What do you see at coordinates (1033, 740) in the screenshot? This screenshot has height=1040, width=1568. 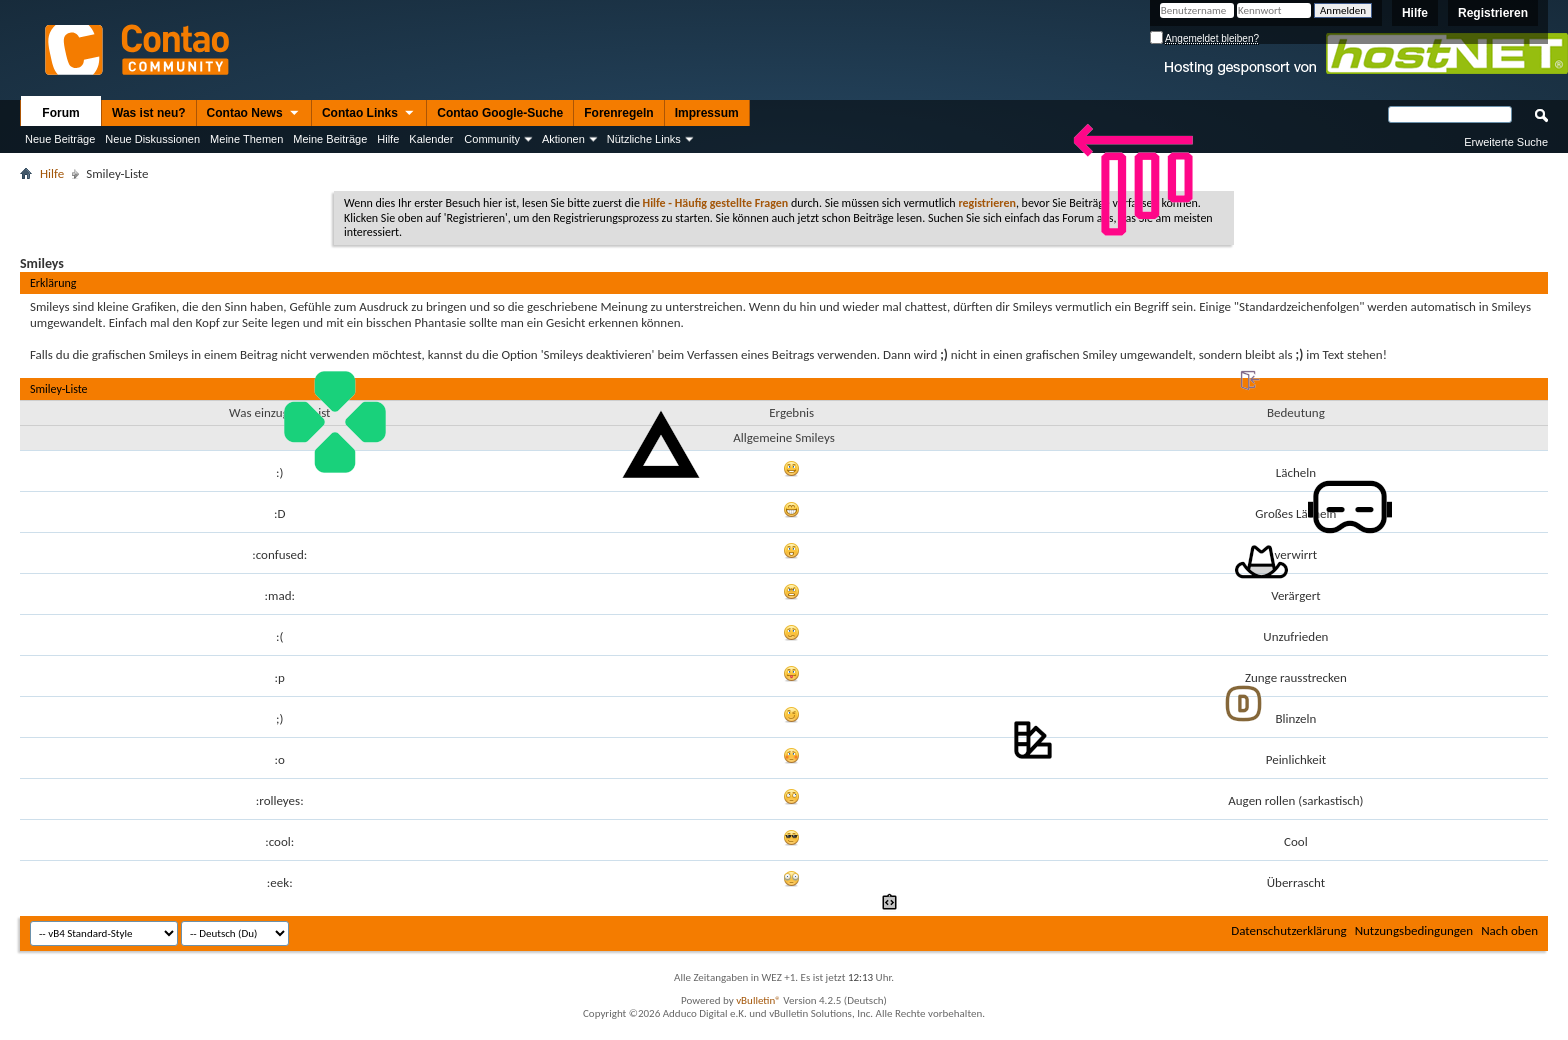 I see `access color palette or theme settings` at bounding box center [1033, 740].